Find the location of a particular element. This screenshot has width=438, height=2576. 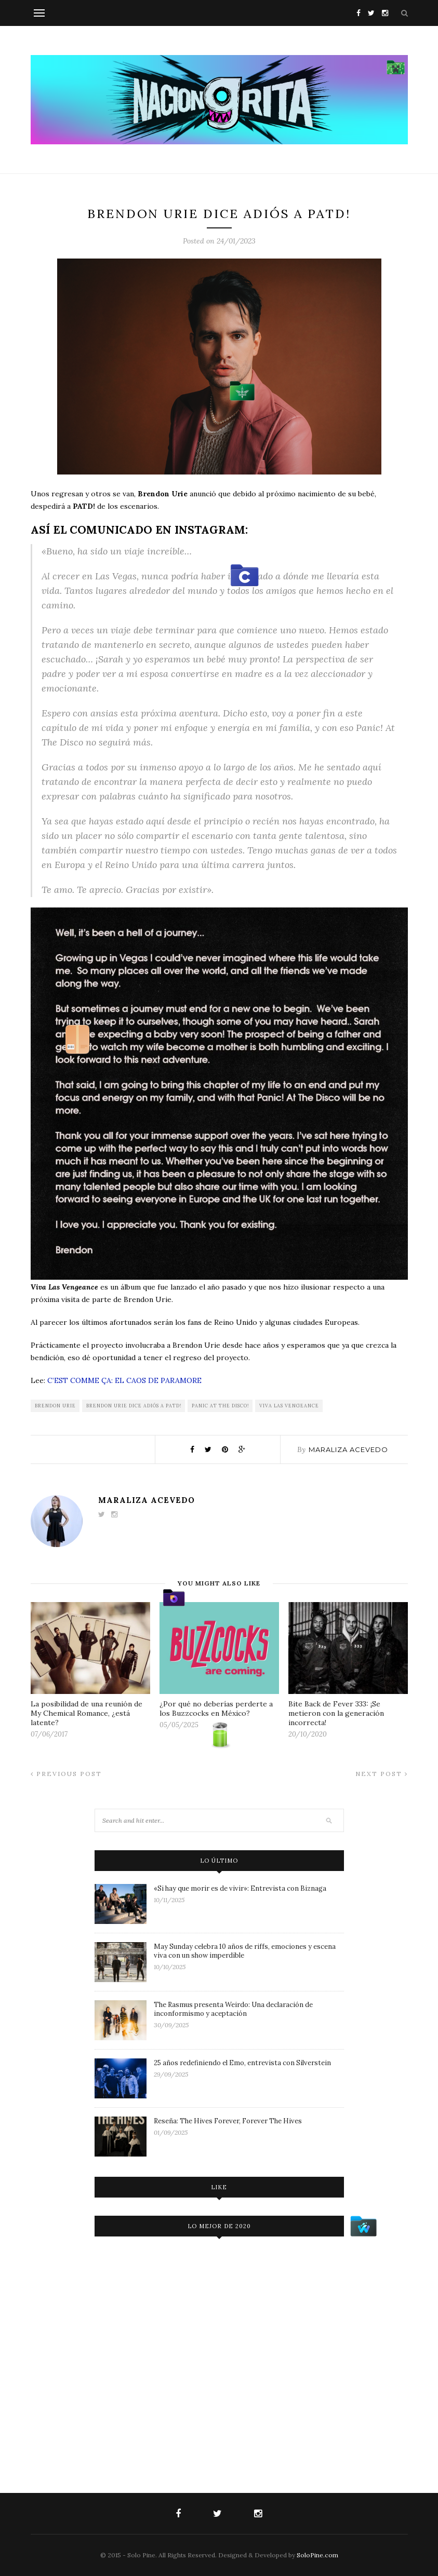

open waterfox browser files folder is located at coordinates (363, 2227).